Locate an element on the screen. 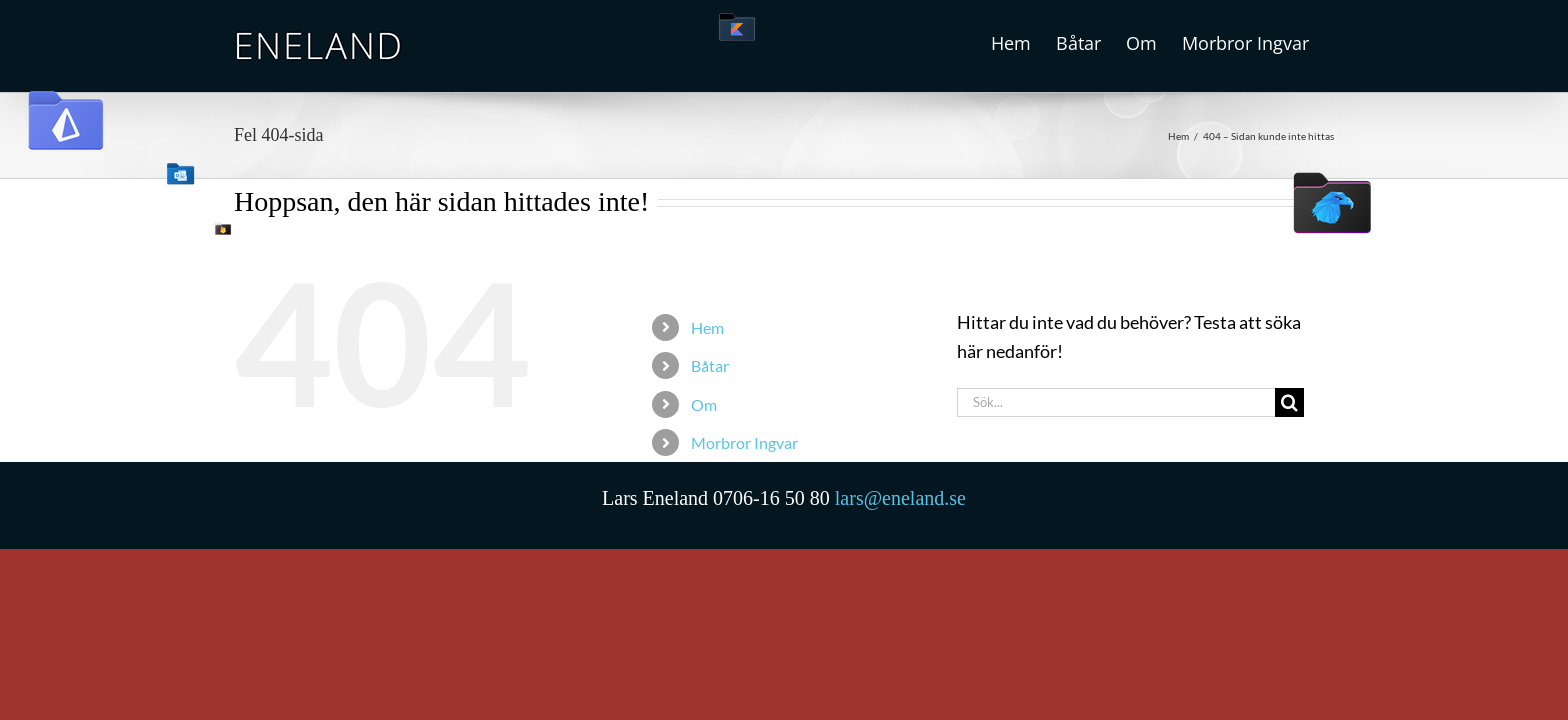  open folder containing kotlin project files is located at coordinates (737, 28).